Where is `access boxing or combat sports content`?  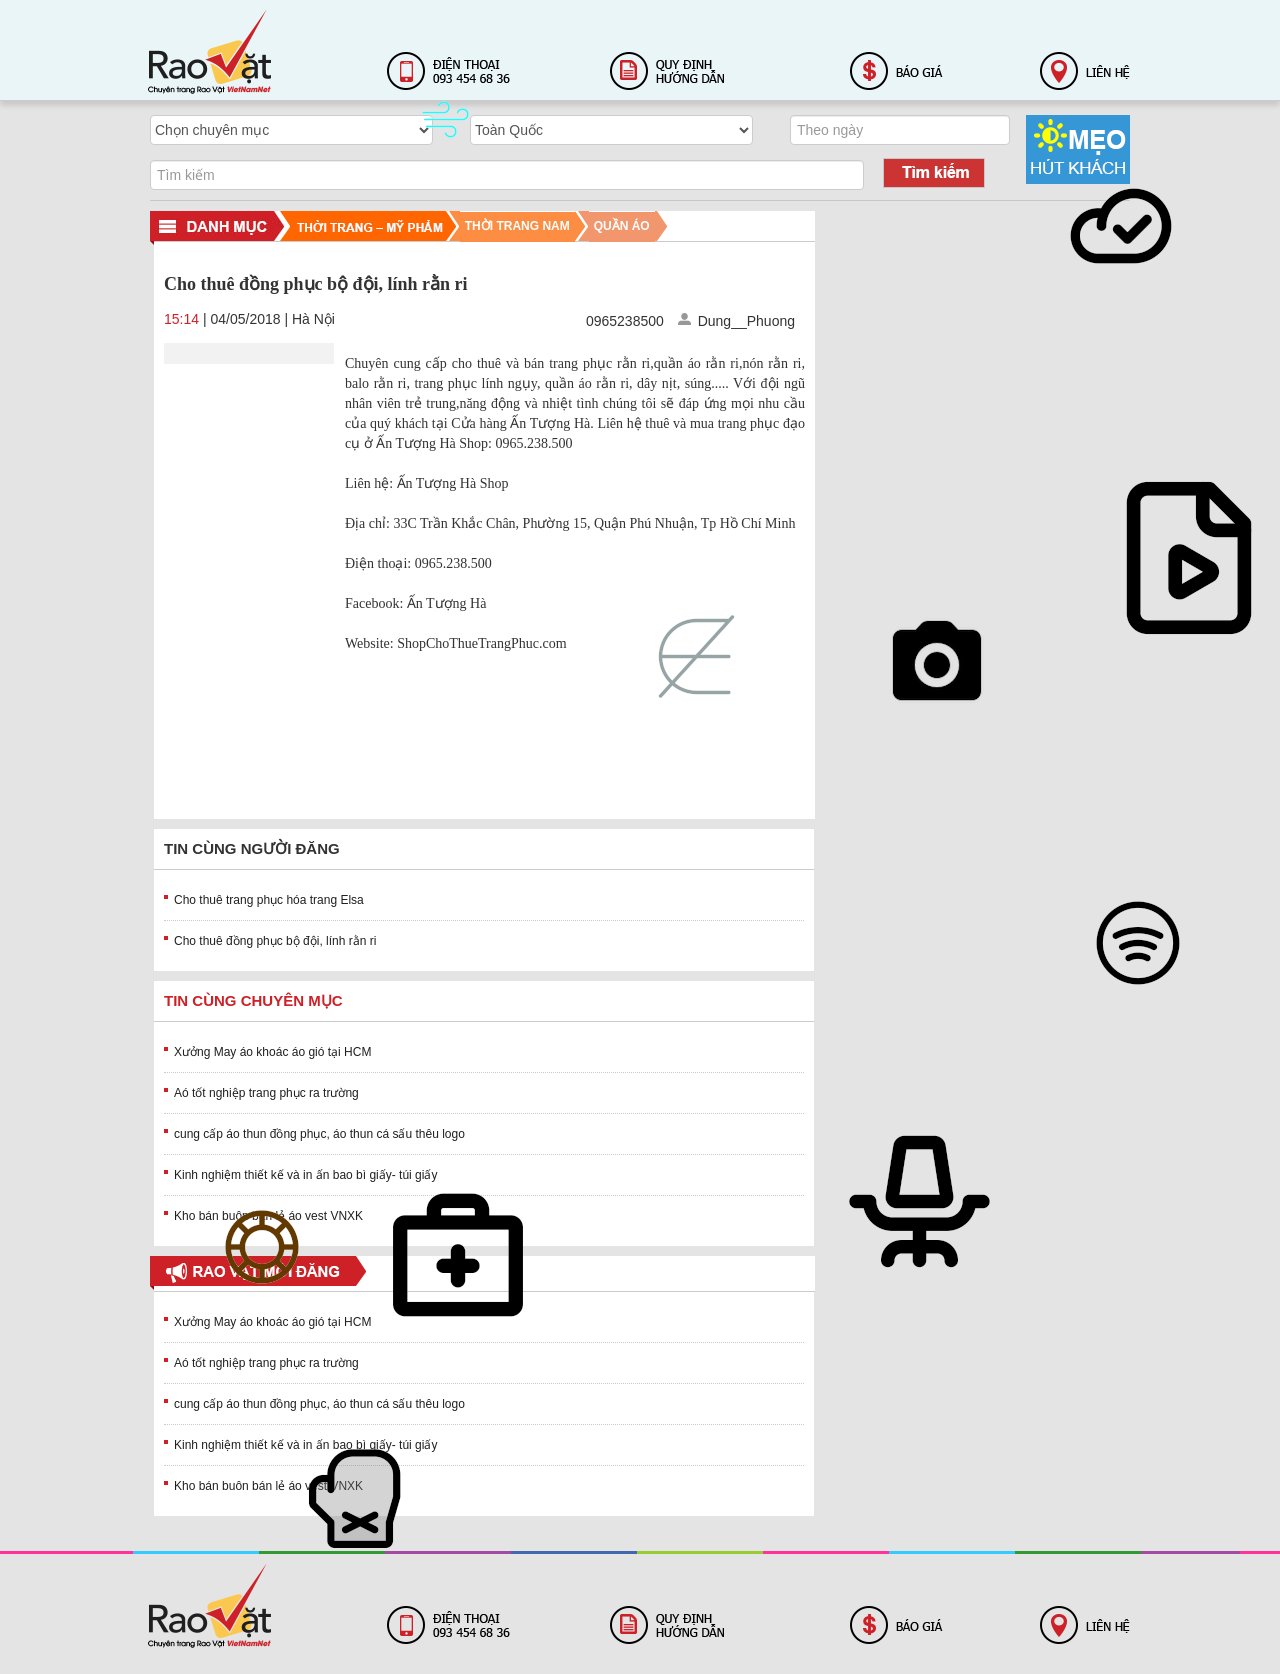
access boxing or combat sports content is located at coordinates (356, 1500).